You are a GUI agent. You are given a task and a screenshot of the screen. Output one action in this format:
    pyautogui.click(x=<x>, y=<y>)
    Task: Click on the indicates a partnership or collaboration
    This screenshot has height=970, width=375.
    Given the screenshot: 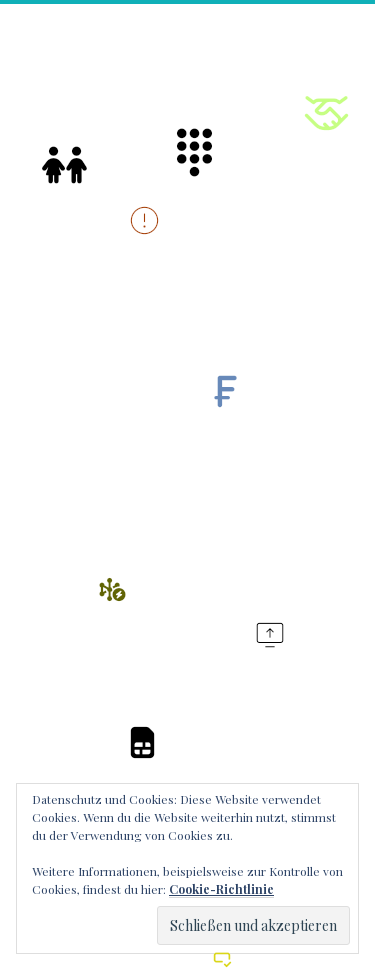 What is the action you would take?
    pyautogui.click(x=326, y=112)
    